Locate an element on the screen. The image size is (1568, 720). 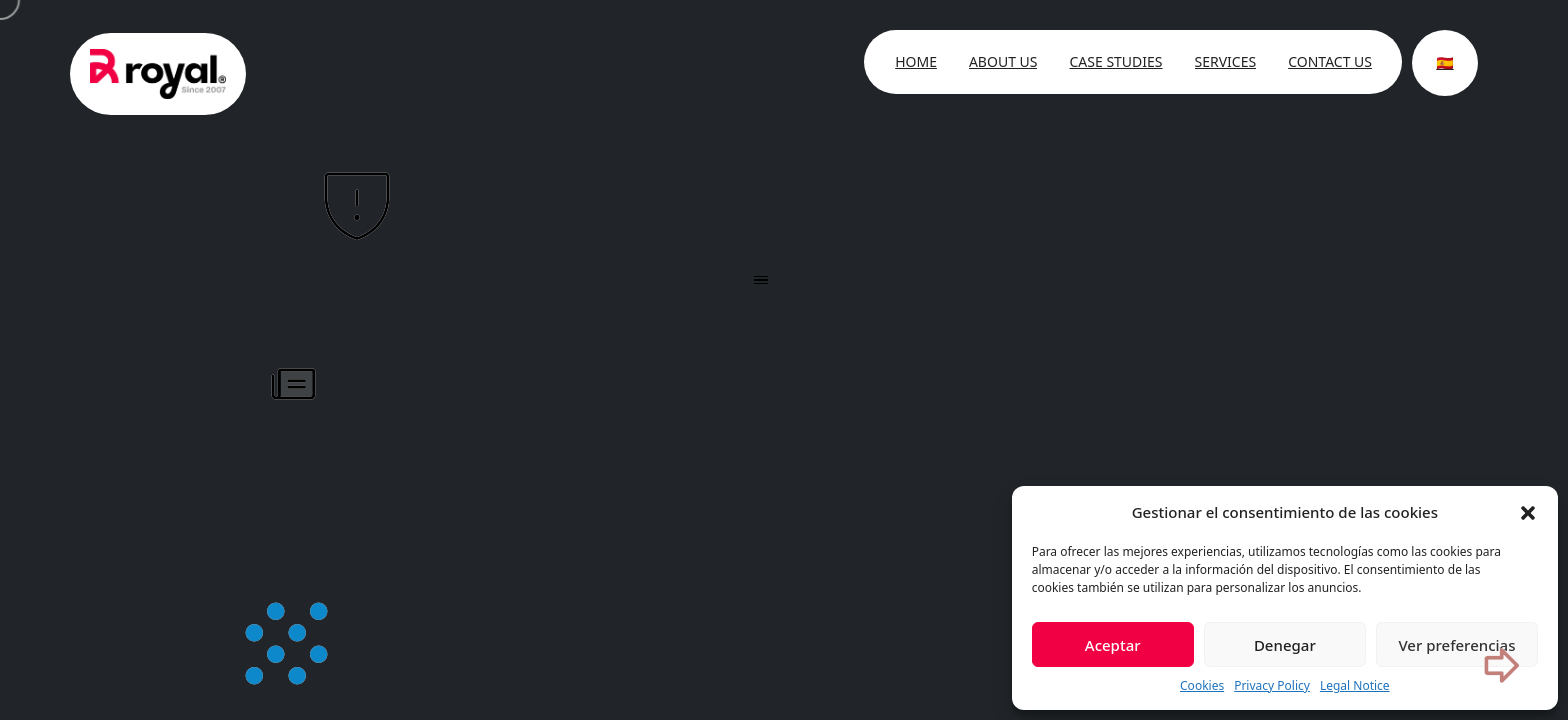
adjust image grain or noise settings is located at coordinates (286, 643).